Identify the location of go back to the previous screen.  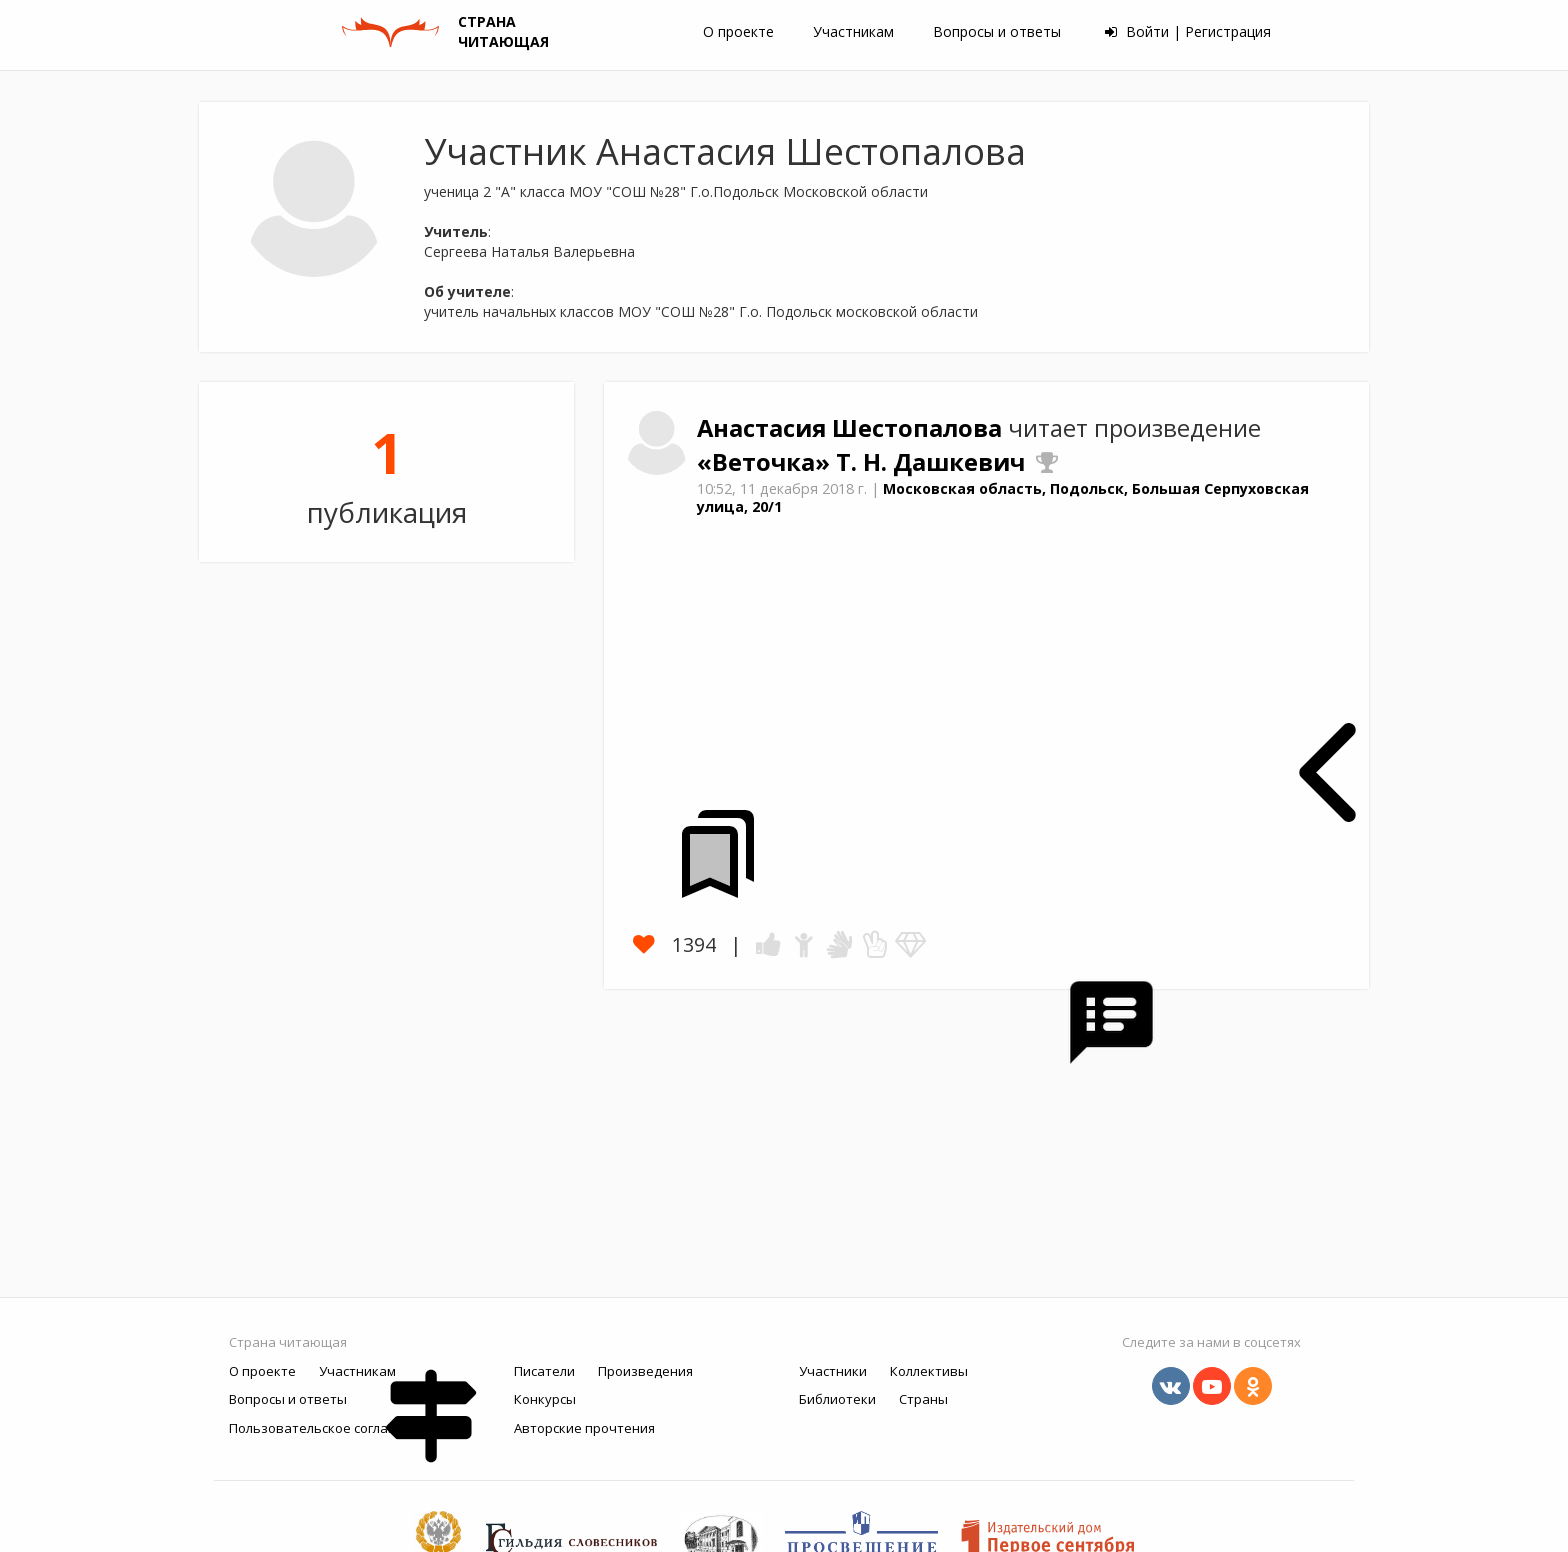
(1327, 772).